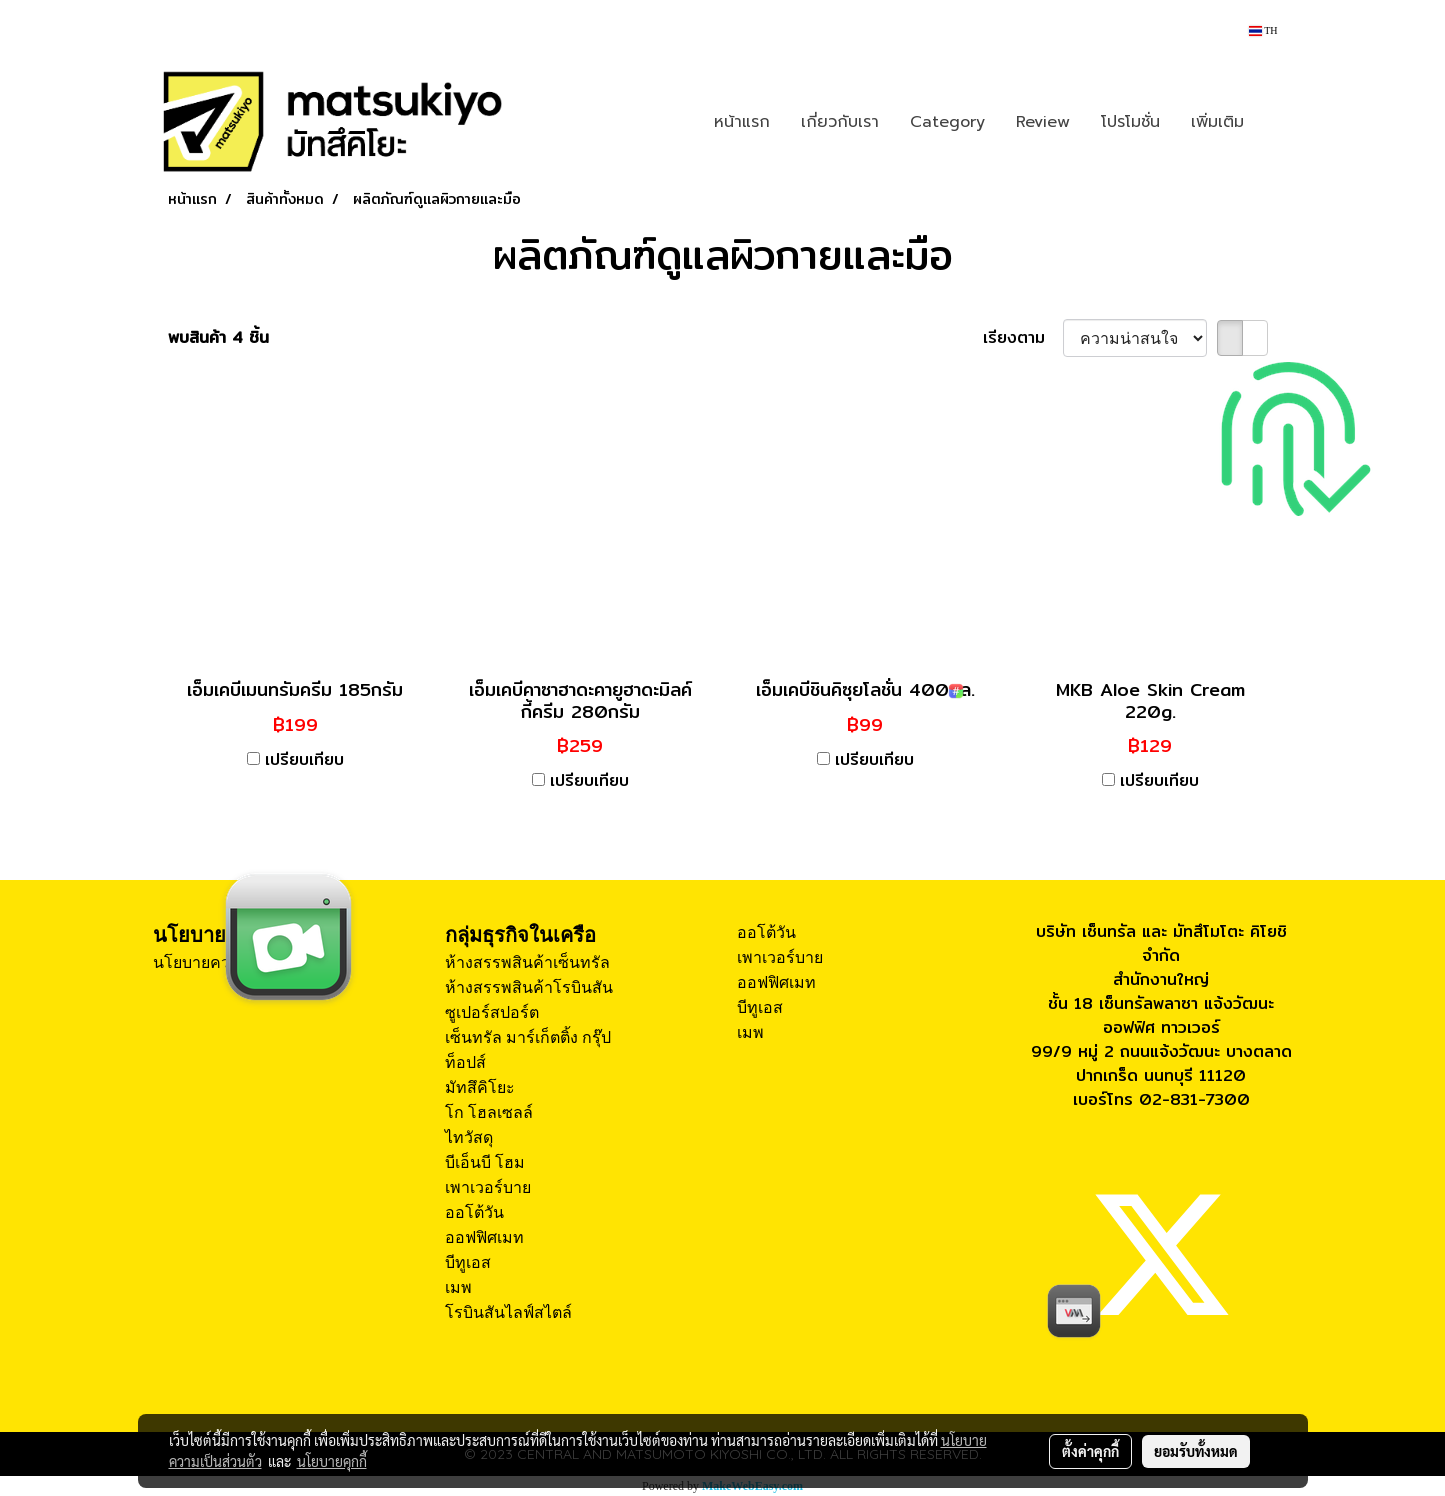 This screenshot has height=1496, width=1445. I want to click on access virtual machine migration settings, so click(1074, 1311).